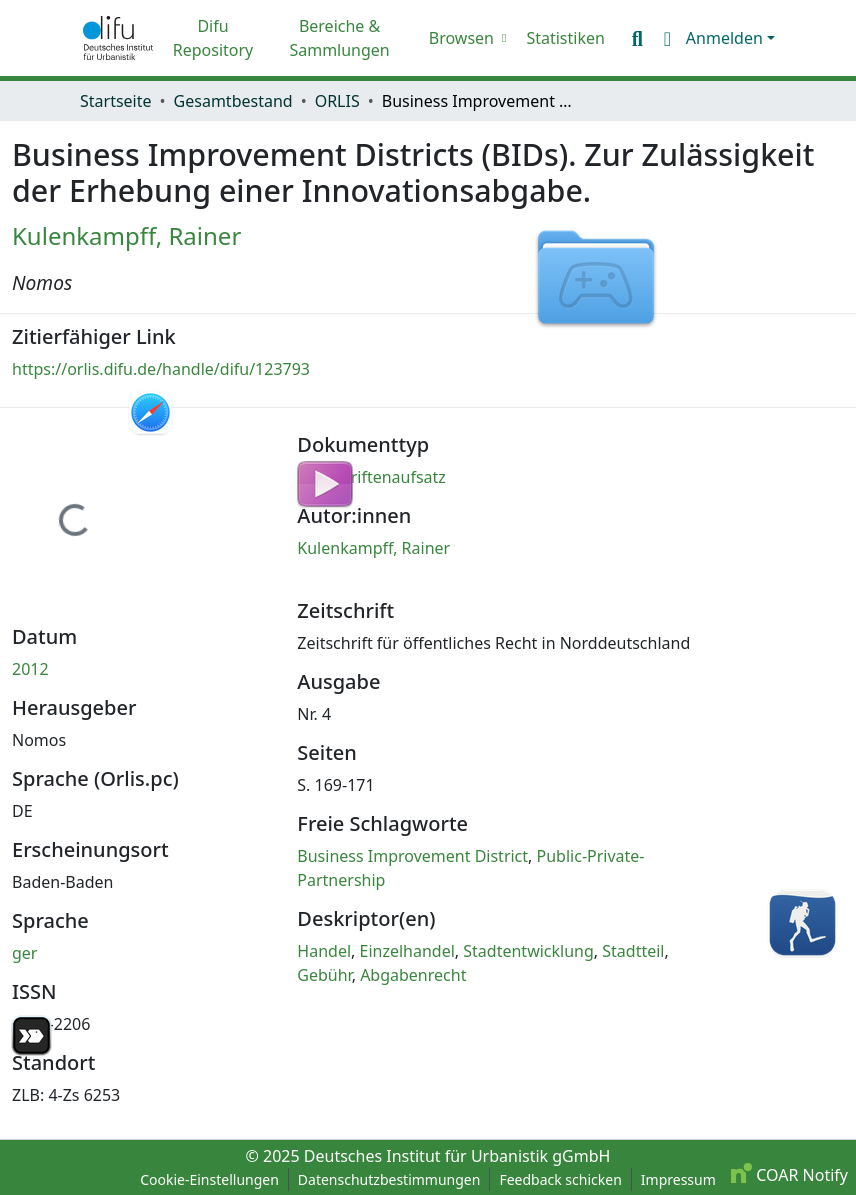 This screenshot has height=1195, width=856. What do you see at coordinates (150, 412) in the screenshot?
I see `open Safari web browser` at bounding box center [150, 412].